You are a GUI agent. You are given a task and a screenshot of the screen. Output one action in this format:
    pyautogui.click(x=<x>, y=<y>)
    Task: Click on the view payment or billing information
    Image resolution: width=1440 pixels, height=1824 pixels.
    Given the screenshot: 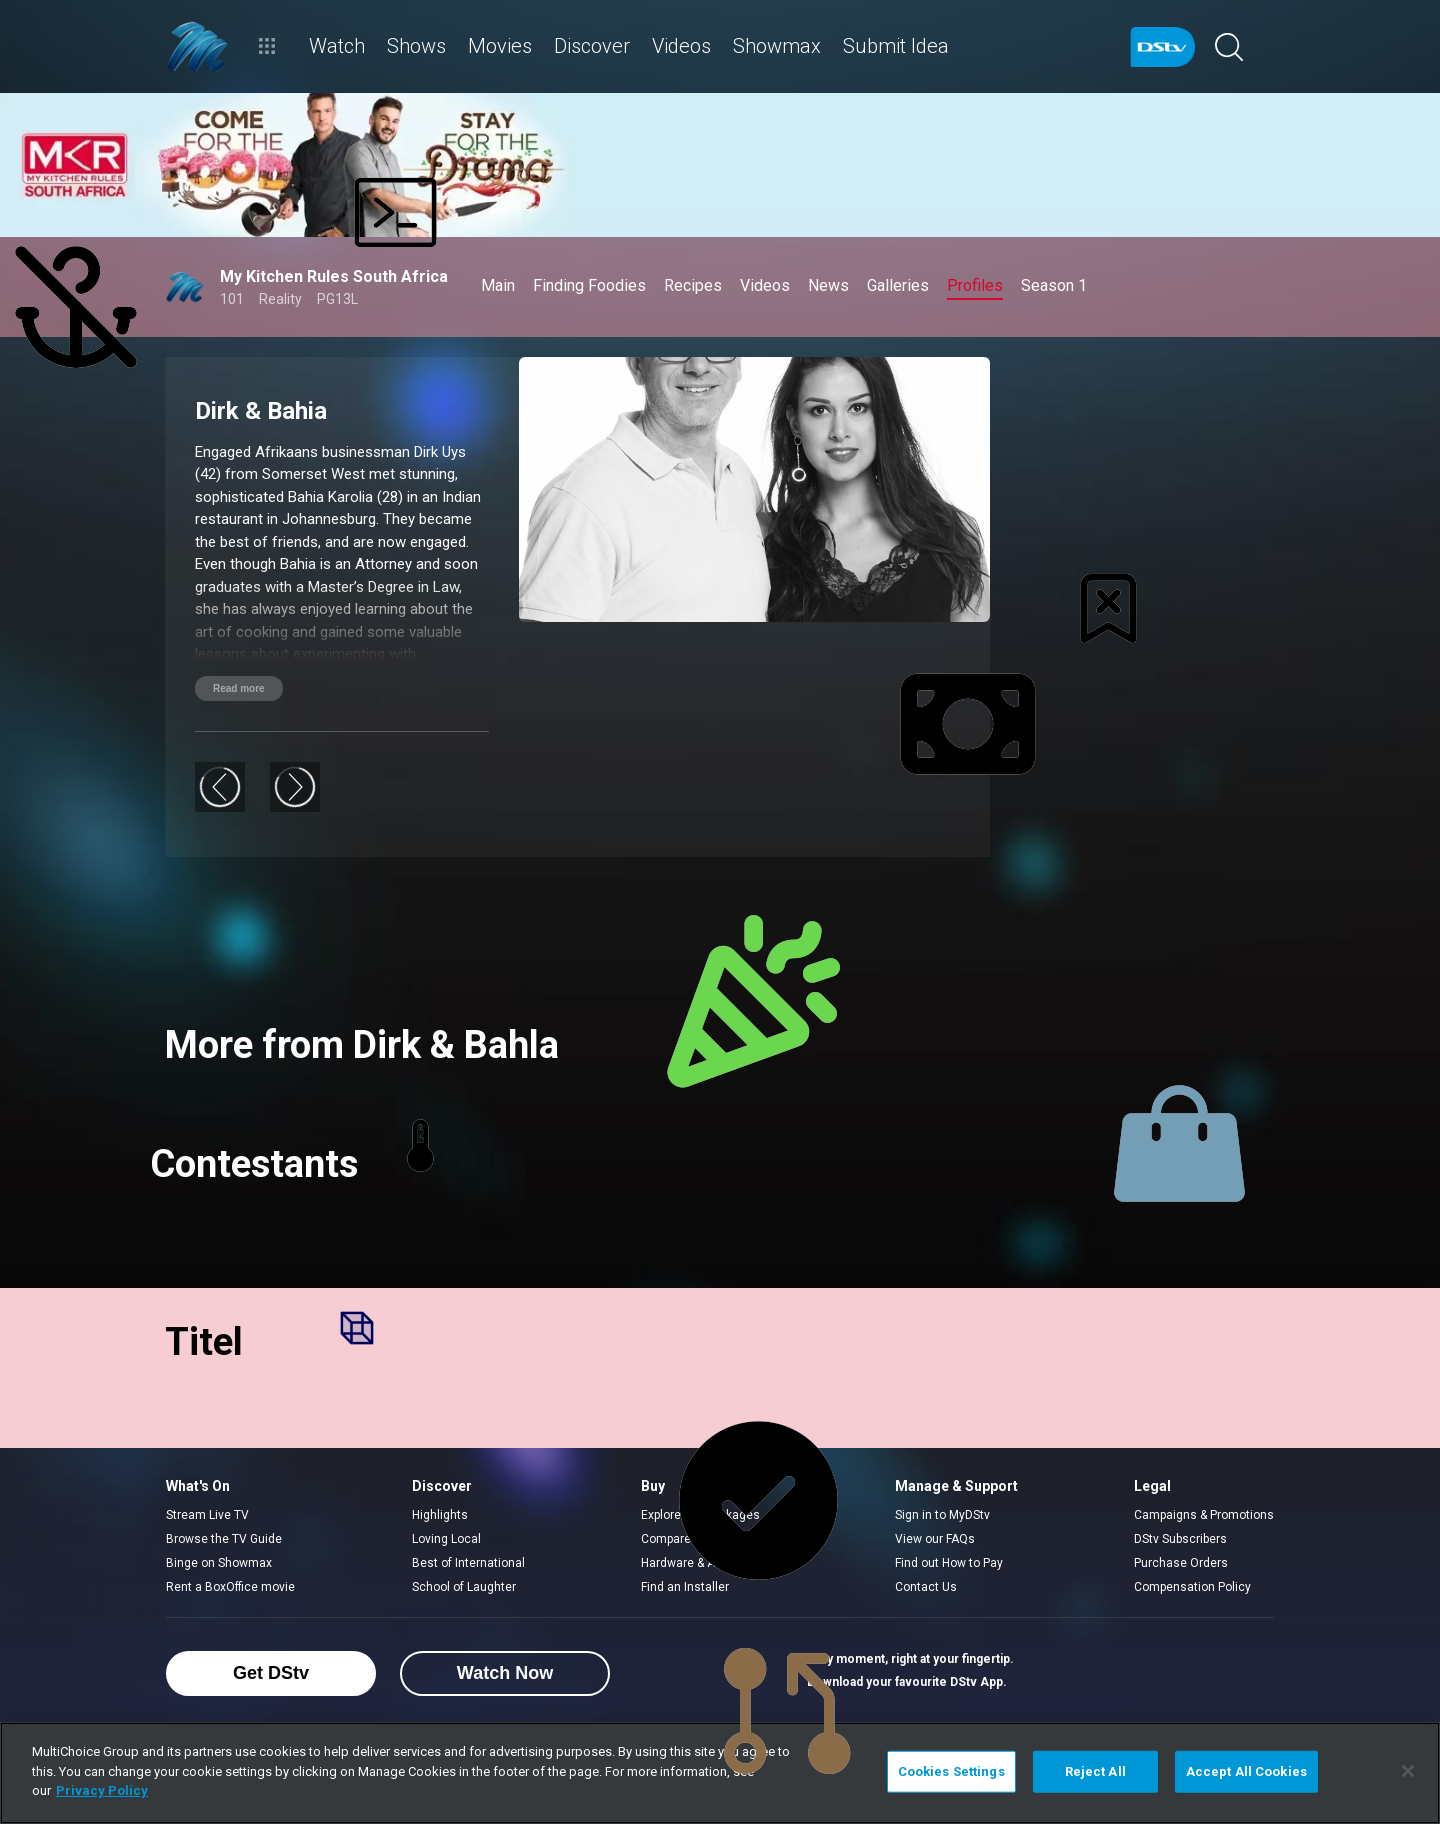 What is the action you would take?
    pyautogui.click(x=968, y=724)
    